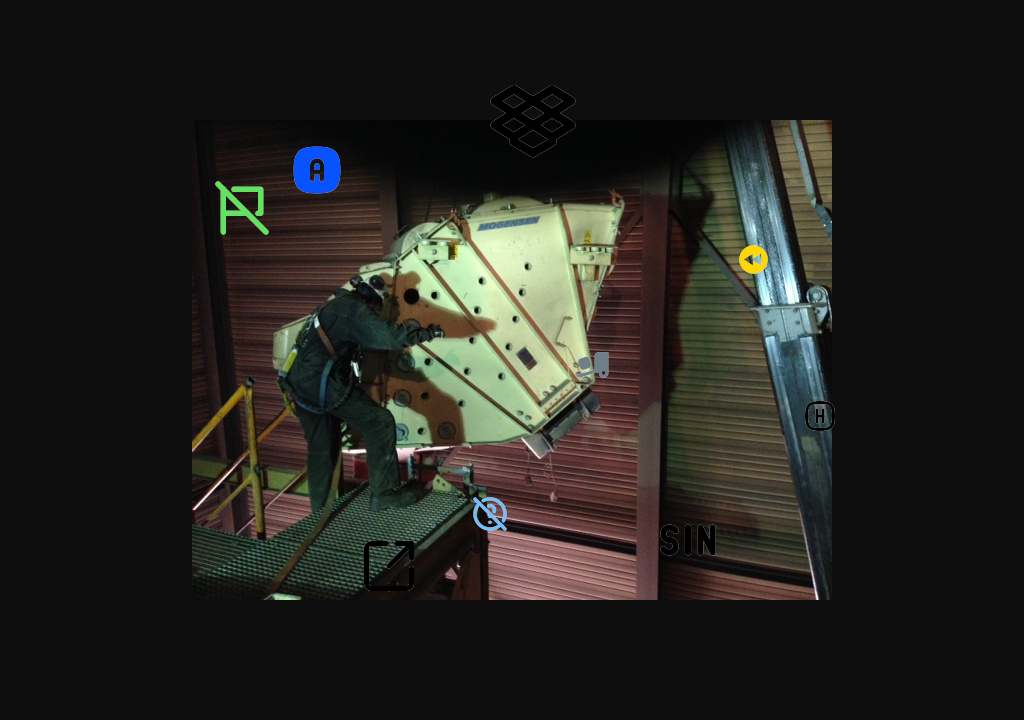 Image resolution: width=1024 pixels, height=720 pixels. I want to click on help or support is currently unavailable, so click(490, 514).